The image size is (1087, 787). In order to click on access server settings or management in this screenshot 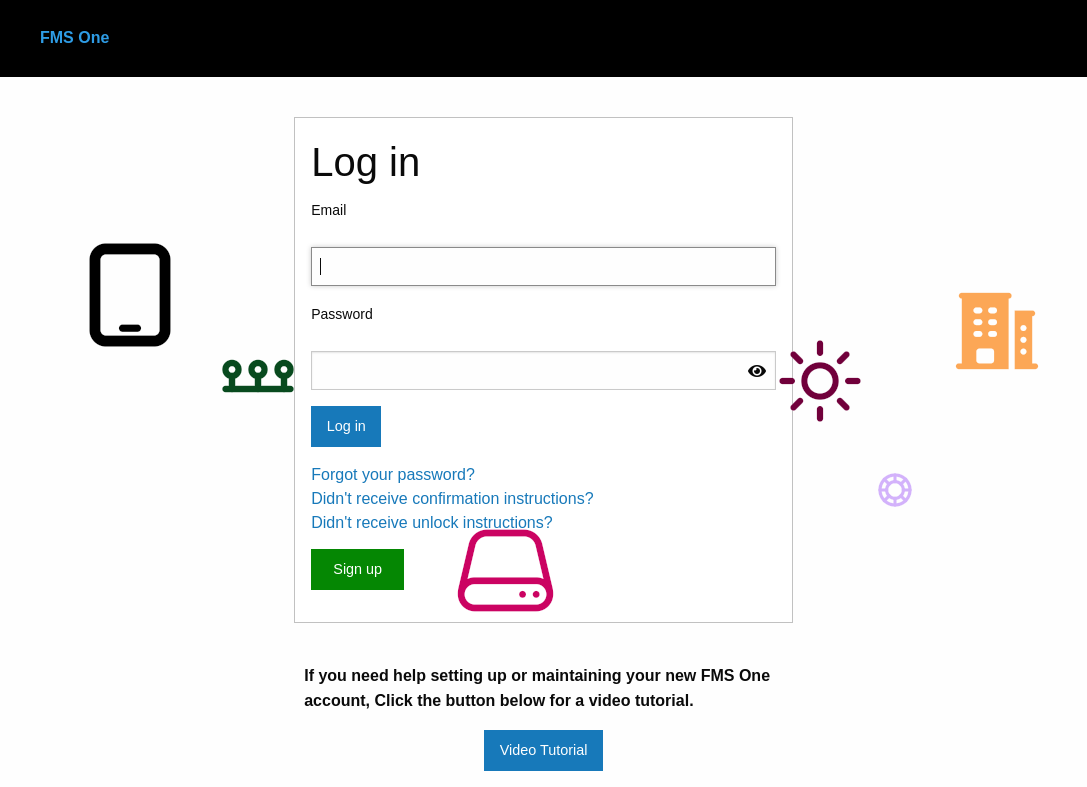, I will do `click(505, 570)`.